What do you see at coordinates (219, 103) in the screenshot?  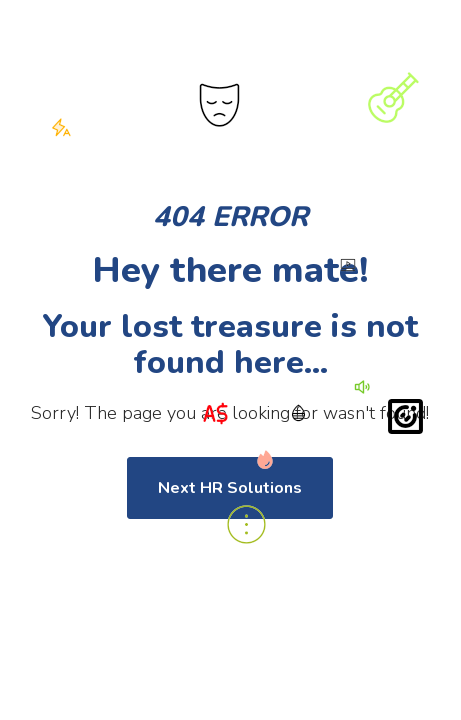 I see `indicates sad or negative mood/emotion` at bounding box center [219, 103].